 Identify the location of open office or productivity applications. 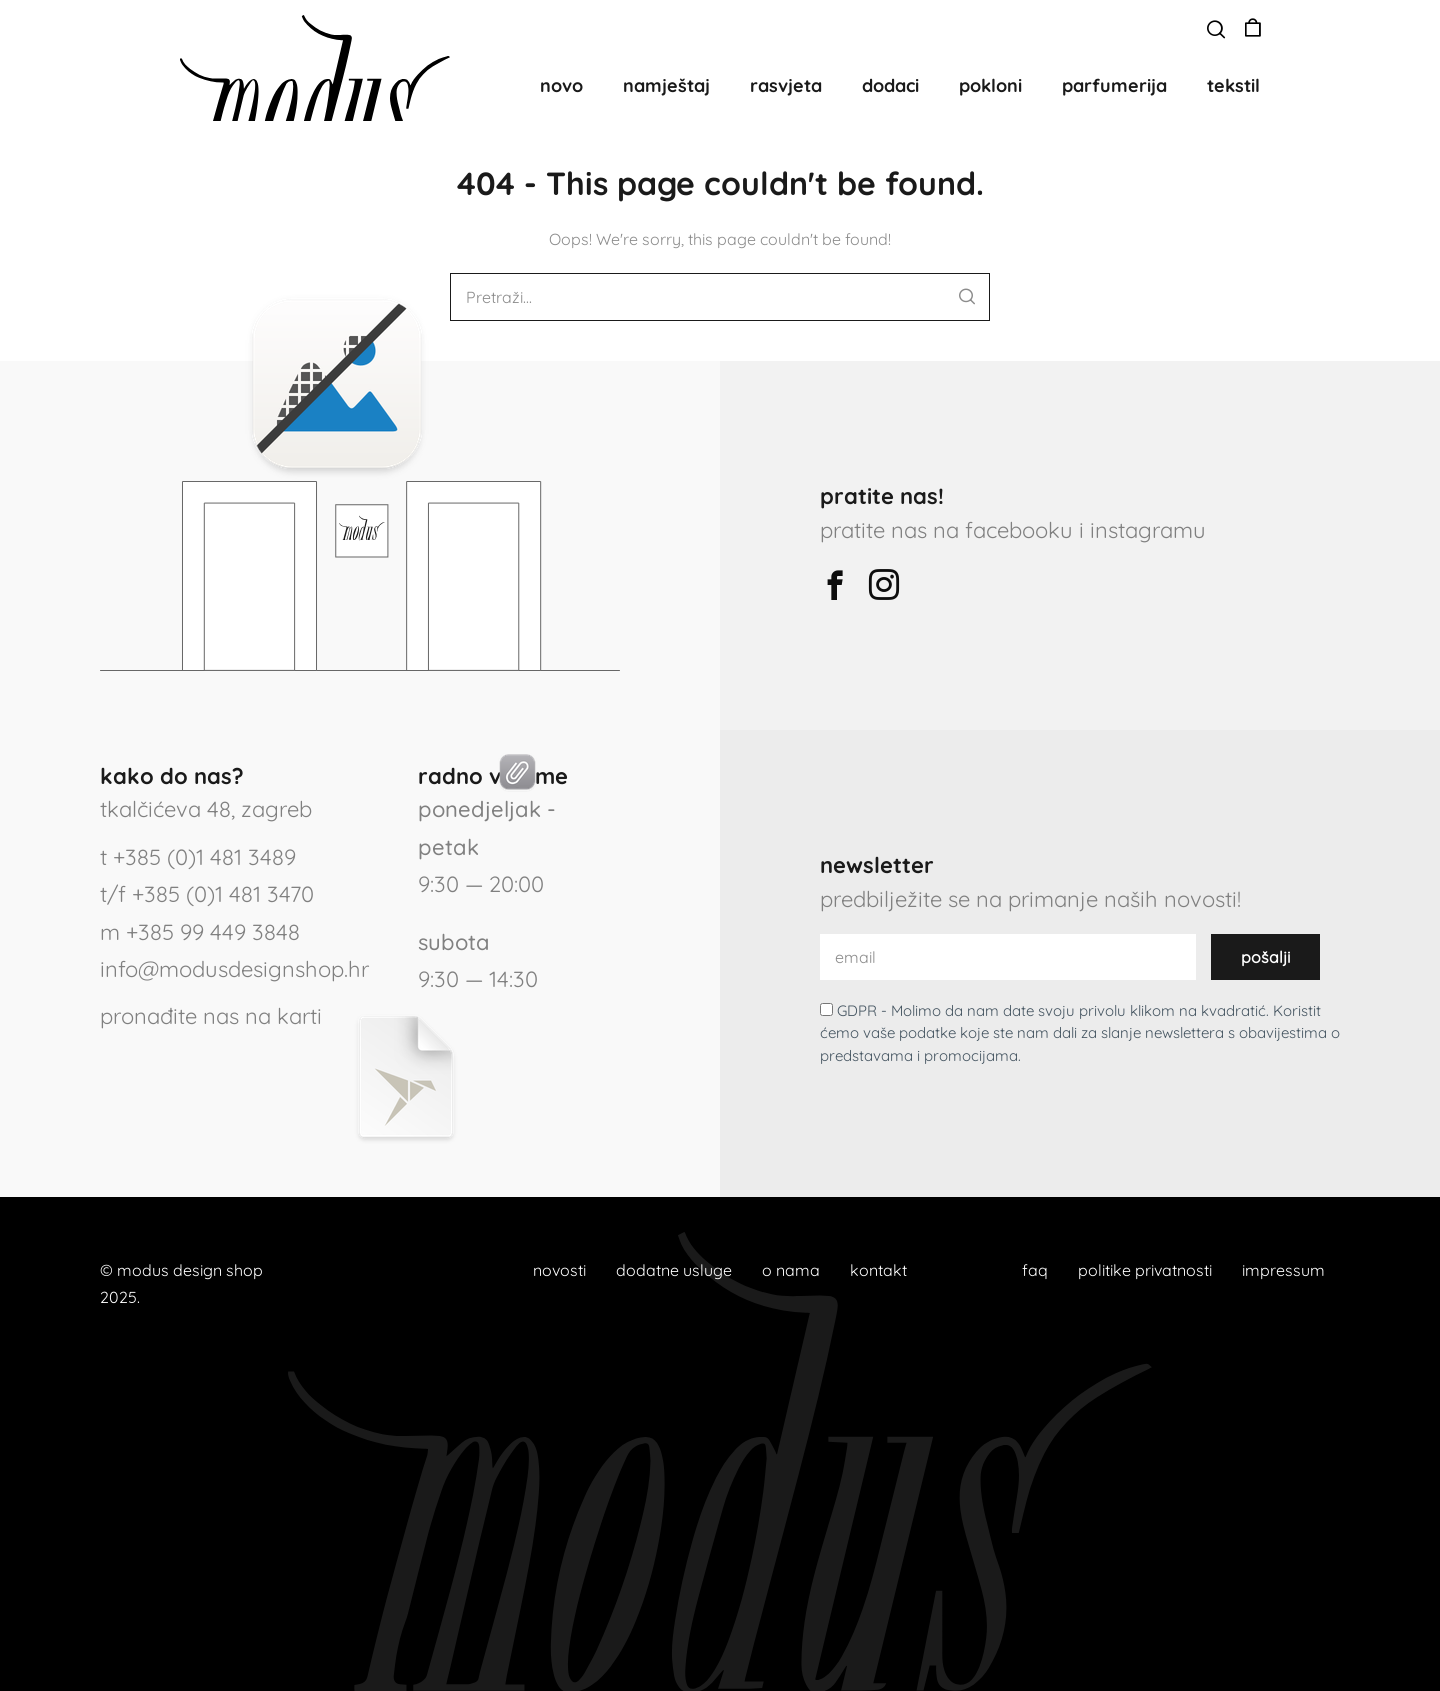
(517, 772).